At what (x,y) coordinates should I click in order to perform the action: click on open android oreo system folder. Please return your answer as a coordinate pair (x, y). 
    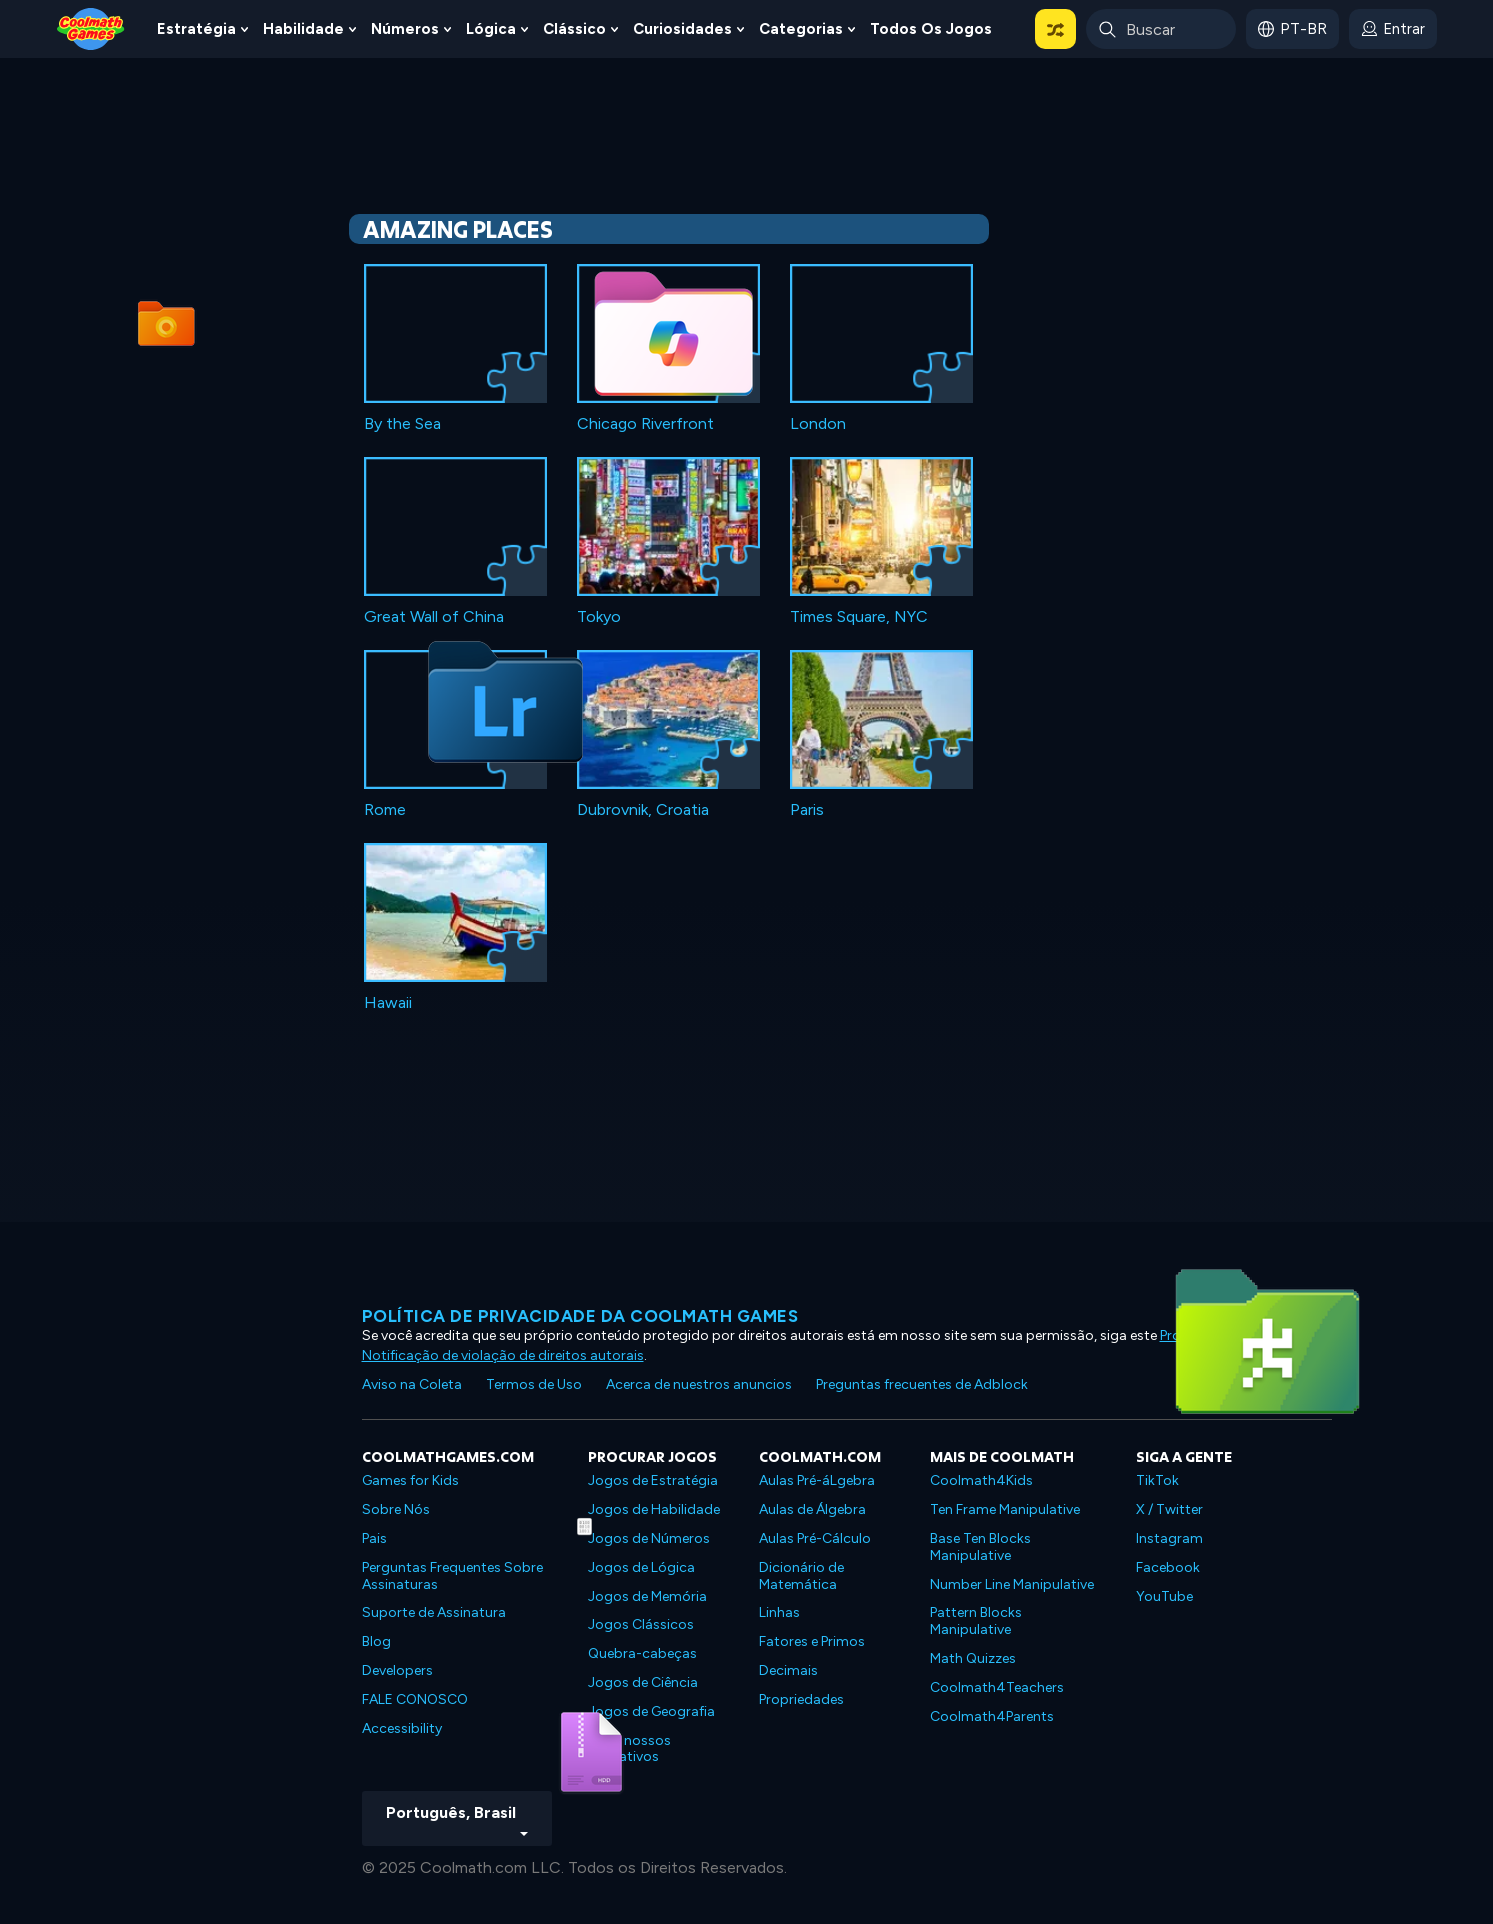
    Looking at the image, I should click on (166, 325).